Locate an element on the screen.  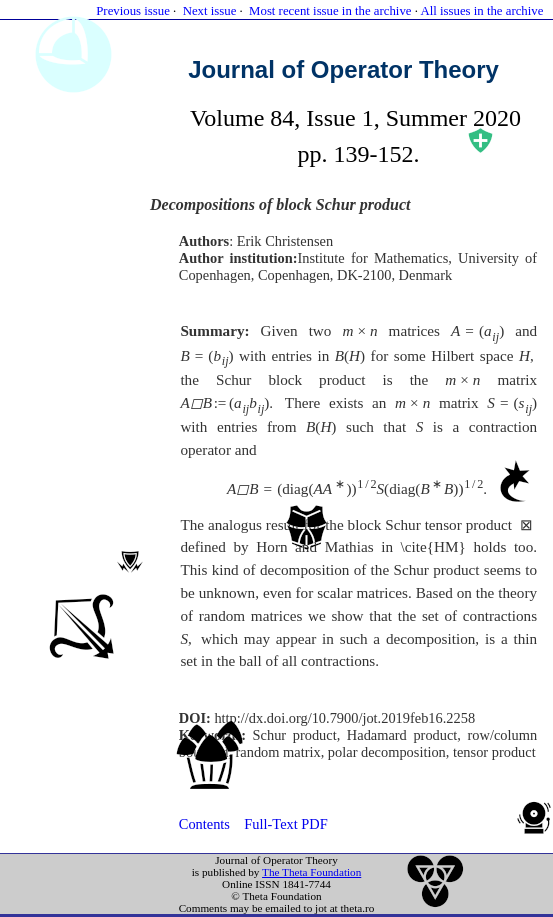
alarm or alert is currently active is located at coordinates (534, 817).